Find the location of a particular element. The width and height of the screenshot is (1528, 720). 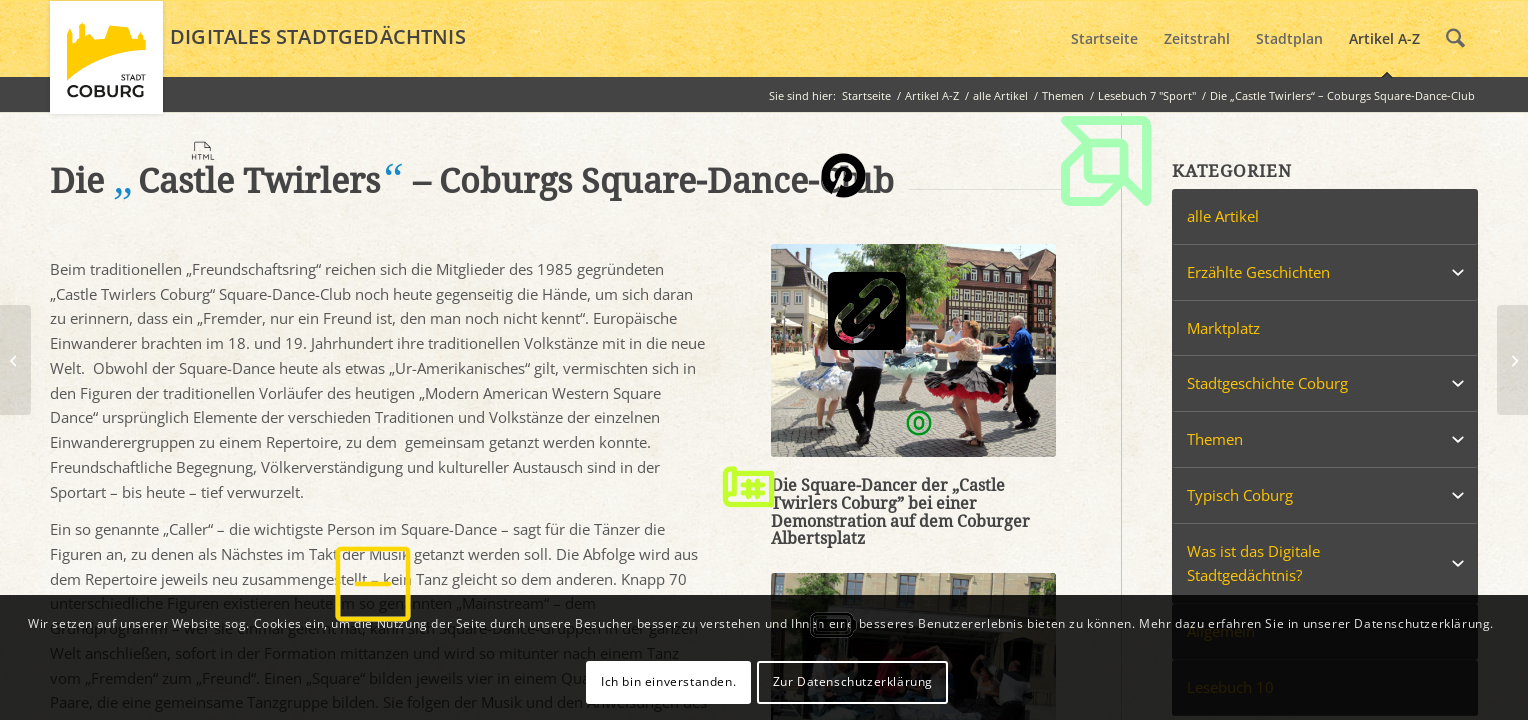

view project blueprints or technical plans is located at coordinates (748, 488).